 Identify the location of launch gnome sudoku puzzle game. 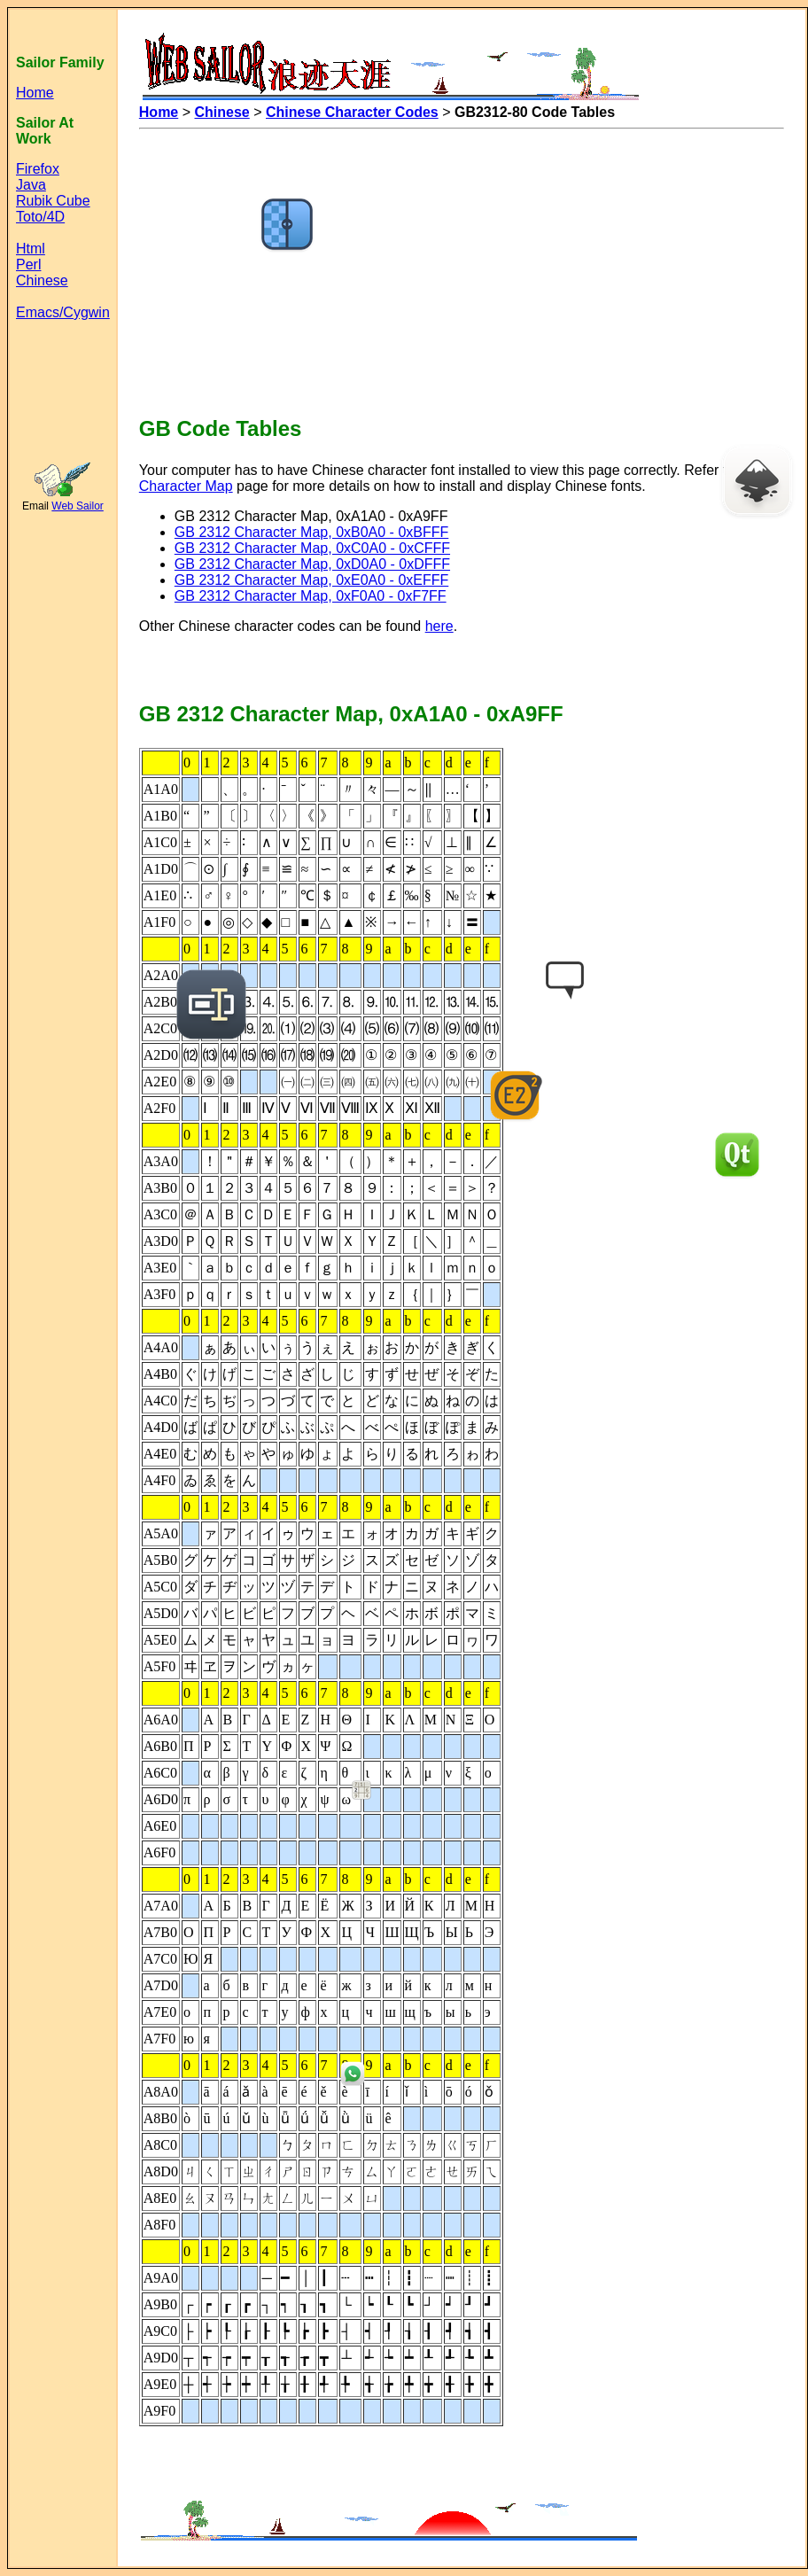
(361, 1790).